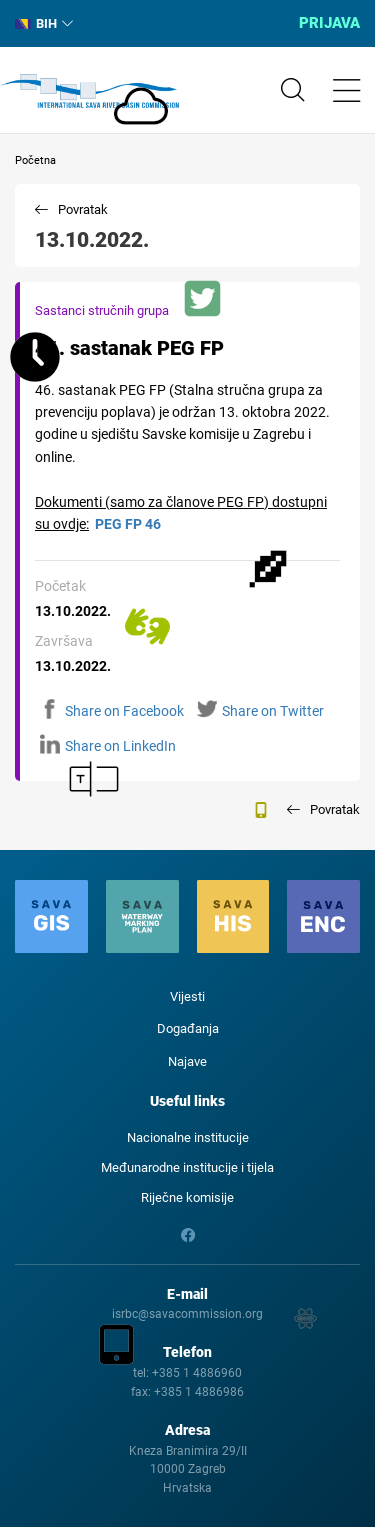  What do you see at coordinates (141, 106) in the screenshot?
I see `indicates cloudy weather conditions` at bounding box center [141, 106].